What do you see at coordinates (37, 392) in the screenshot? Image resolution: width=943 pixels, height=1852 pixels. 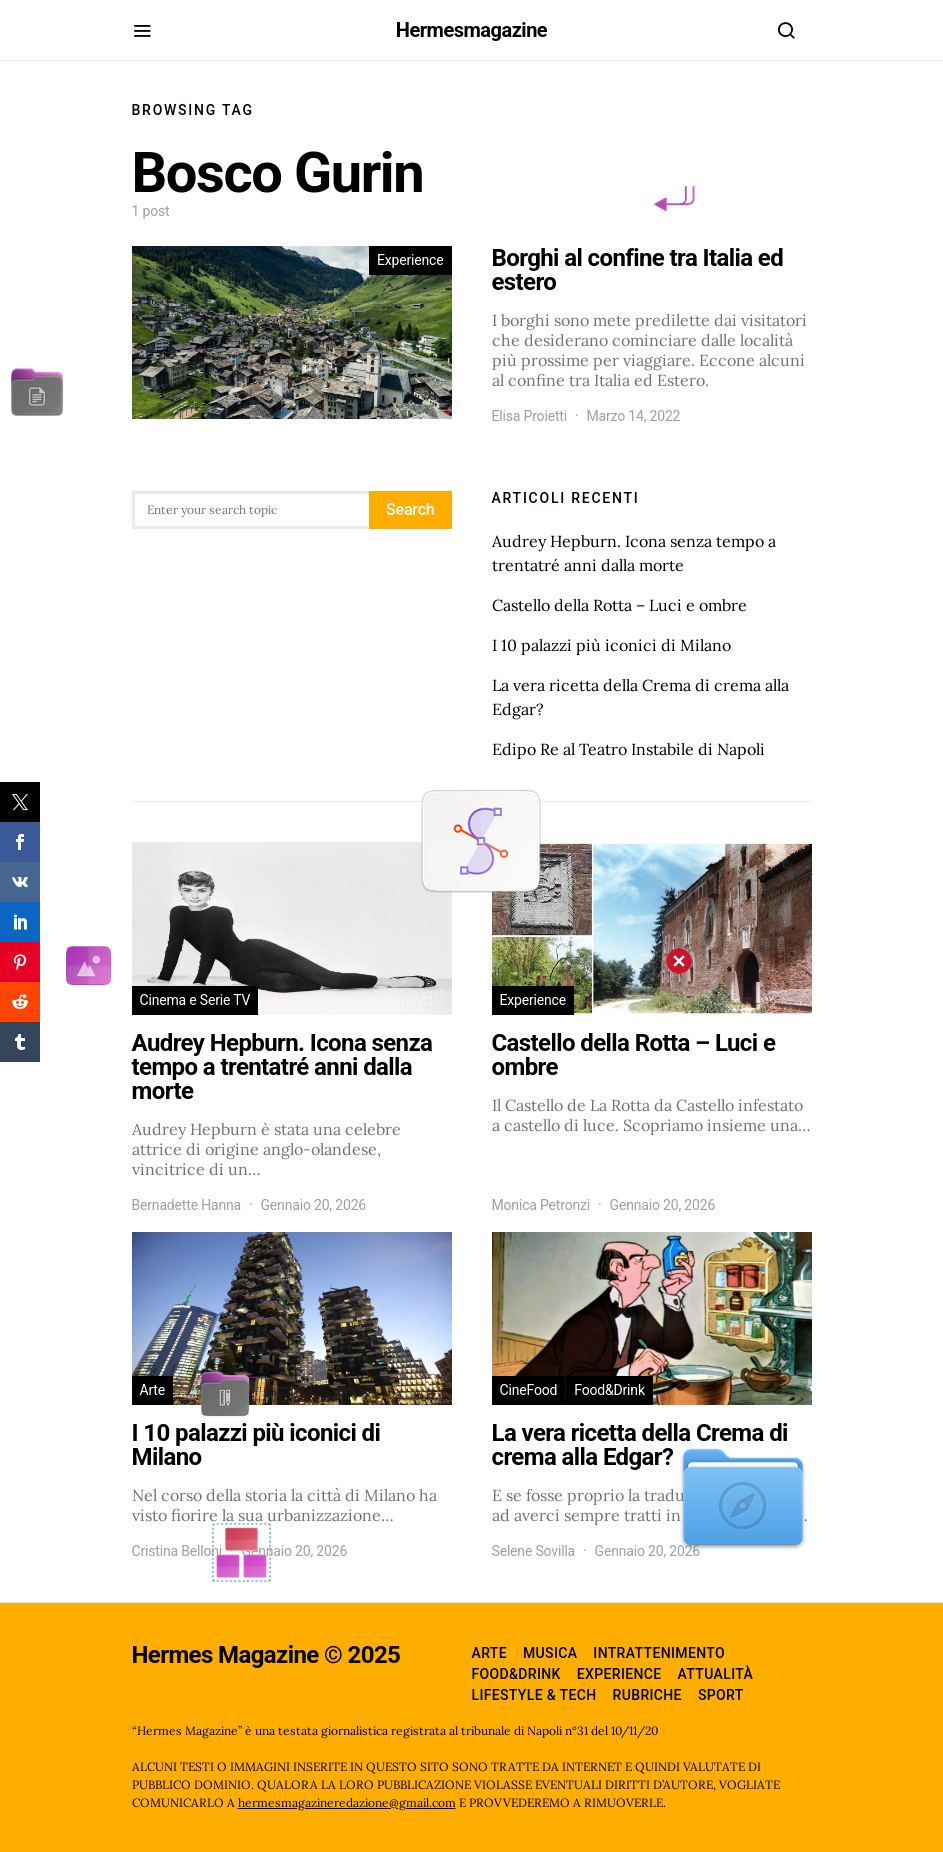 I see `open your documents folder` at bounding box center [37, 392].